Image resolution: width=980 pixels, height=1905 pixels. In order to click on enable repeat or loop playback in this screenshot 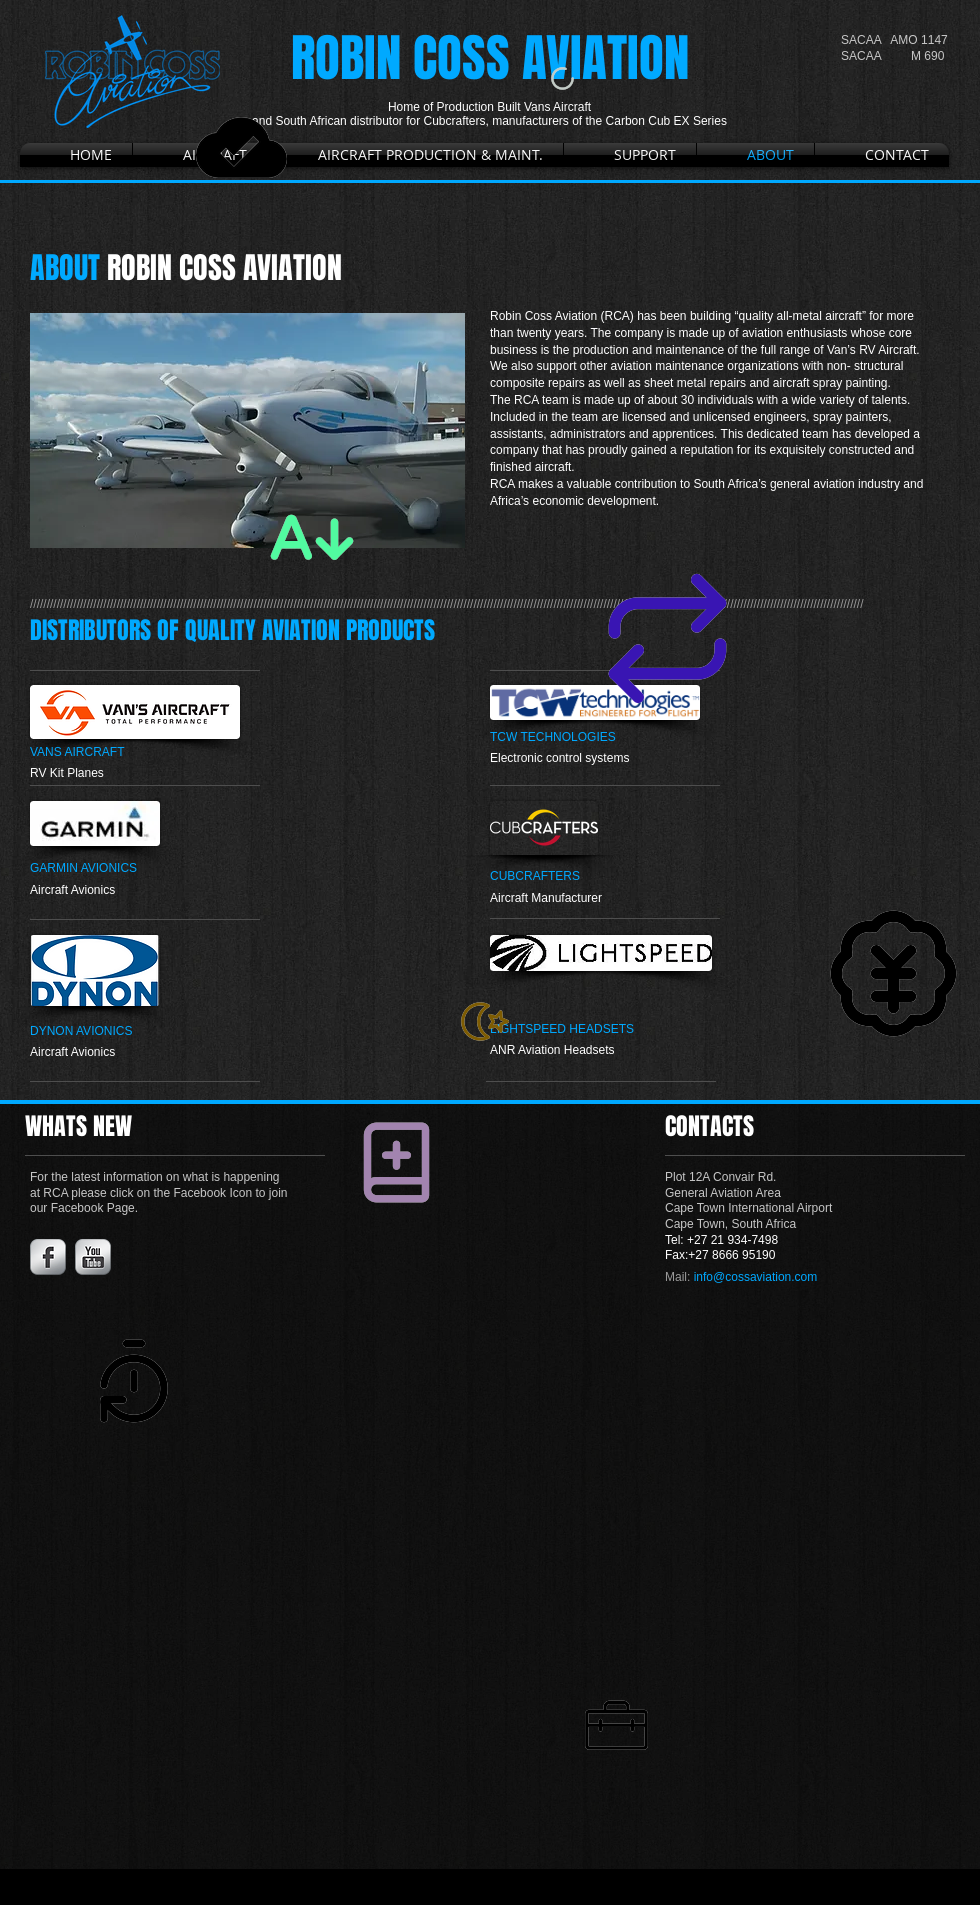, I will do `click(667, 638)`.